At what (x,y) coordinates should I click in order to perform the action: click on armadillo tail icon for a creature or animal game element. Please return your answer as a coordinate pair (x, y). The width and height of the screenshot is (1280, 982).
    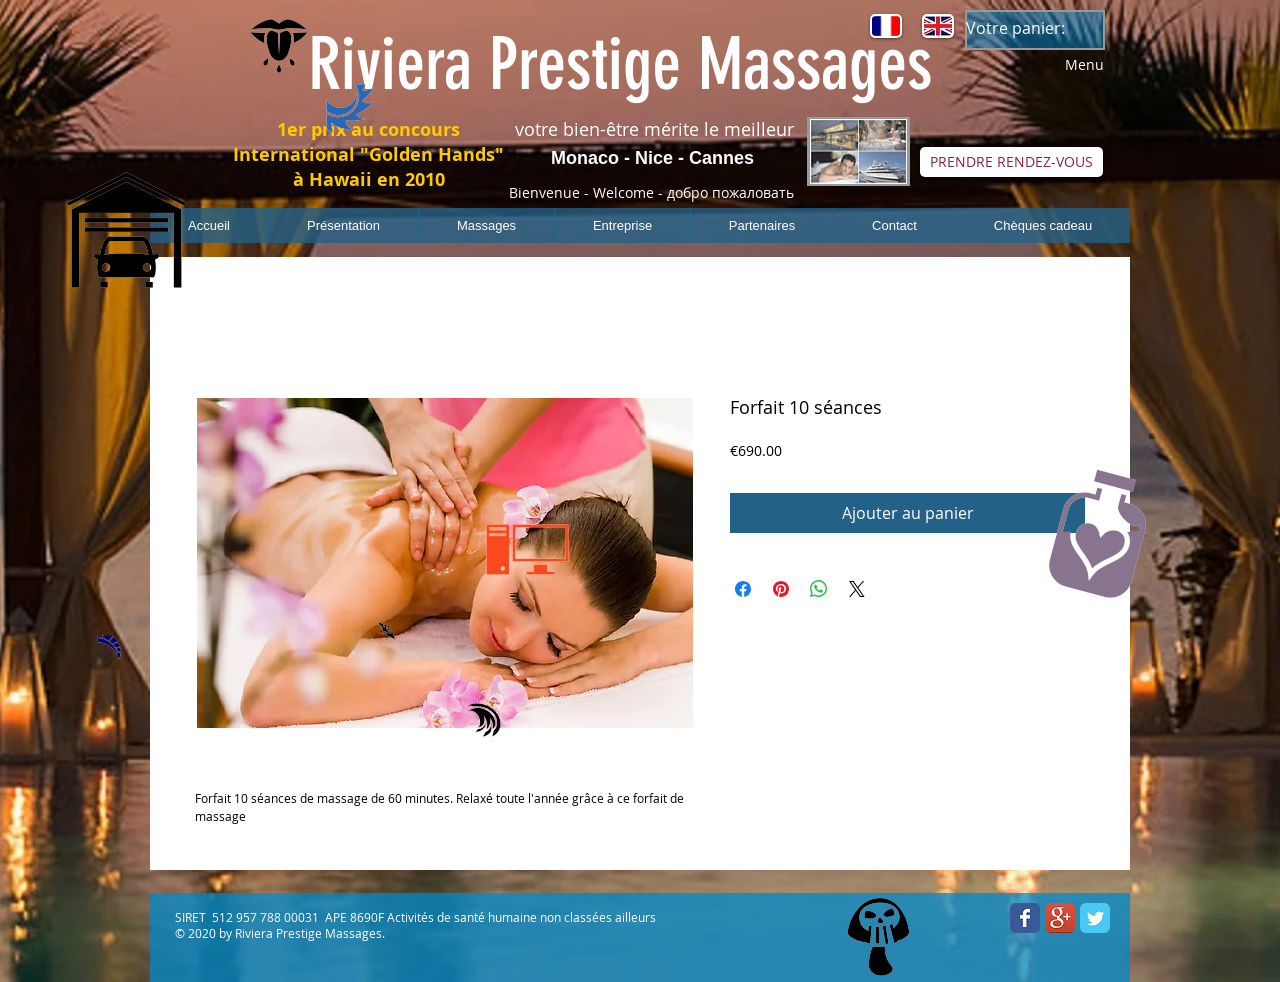
    Looking at the image, I should click on (110, 647).